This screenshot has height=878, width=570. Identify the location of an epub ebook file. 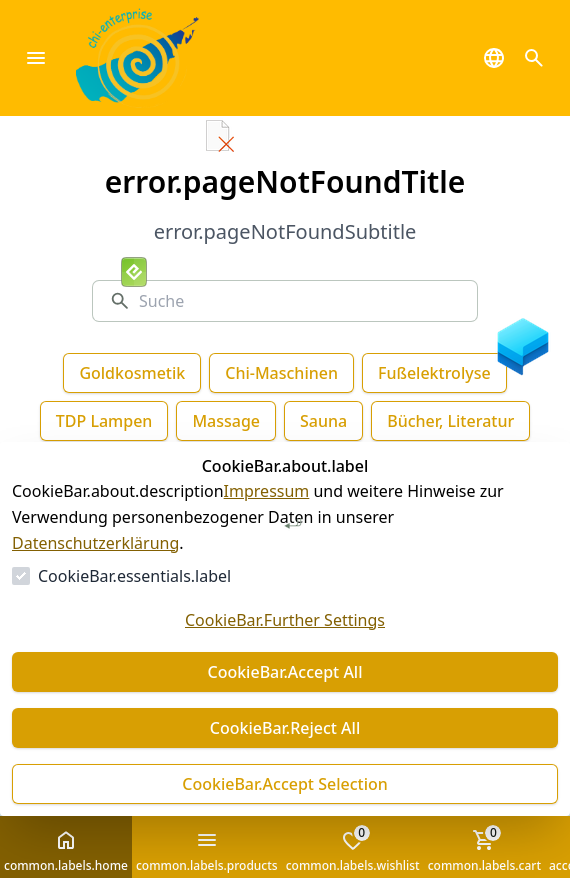
(134, 272).